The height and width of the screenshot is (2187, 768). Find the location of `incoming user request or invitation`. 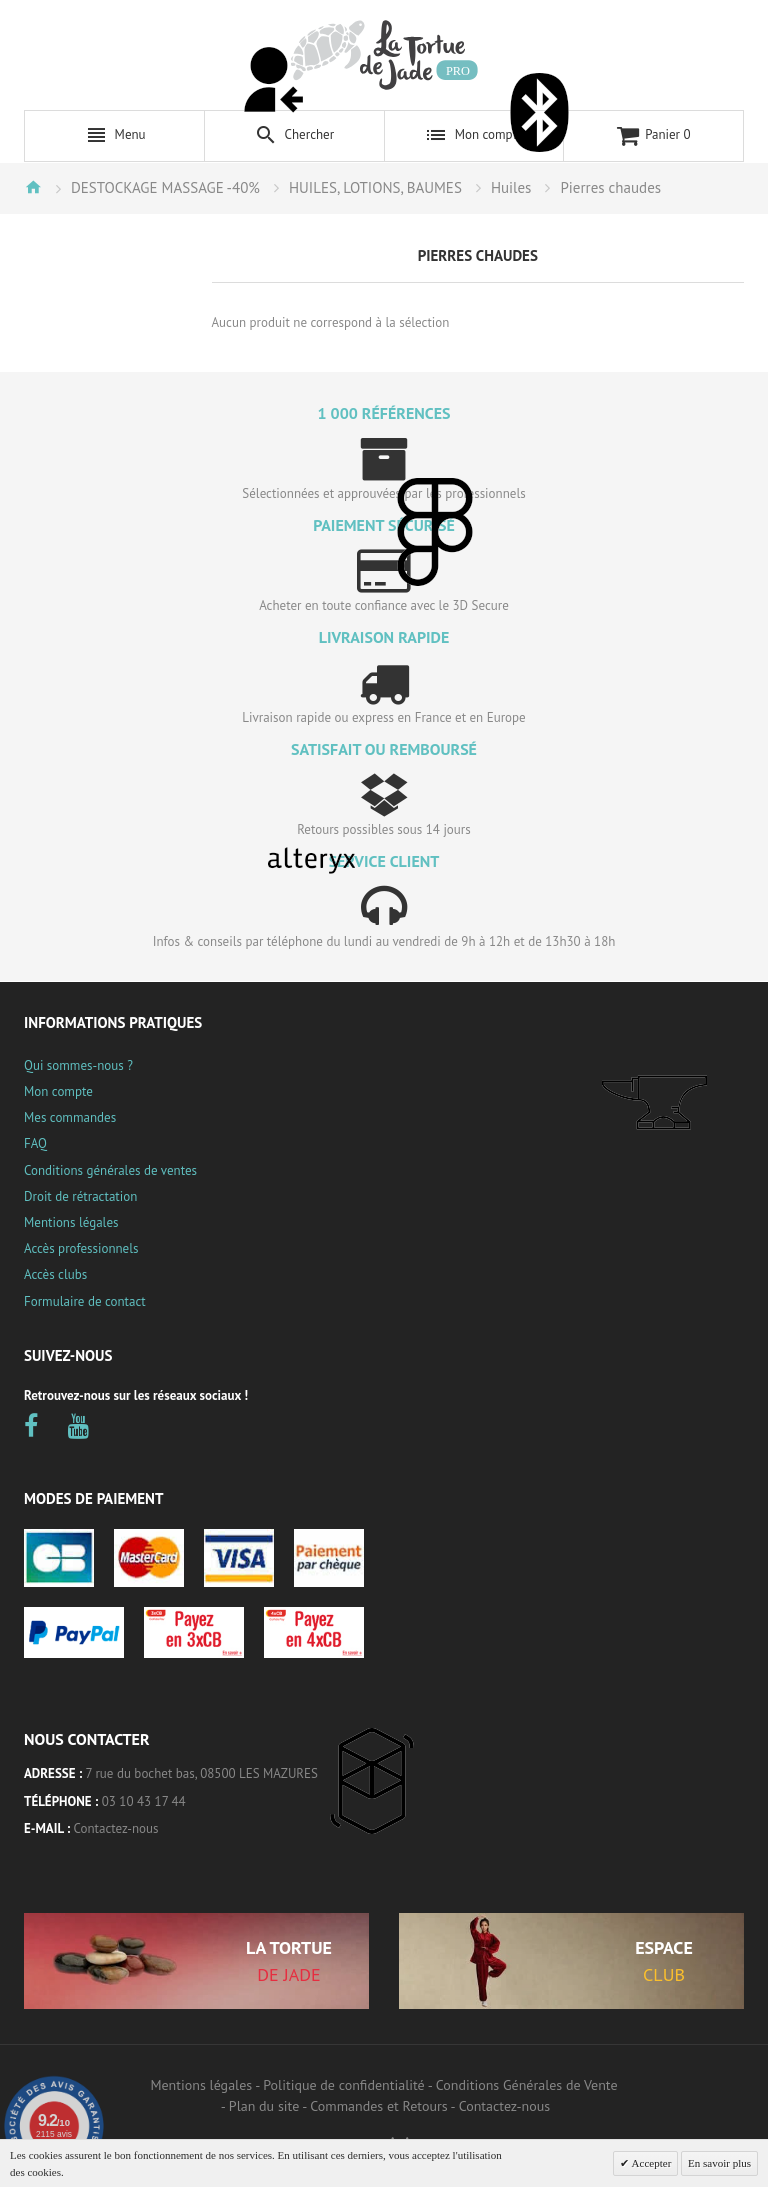

incoming user request or invitation is located at coordinates (269, 81).